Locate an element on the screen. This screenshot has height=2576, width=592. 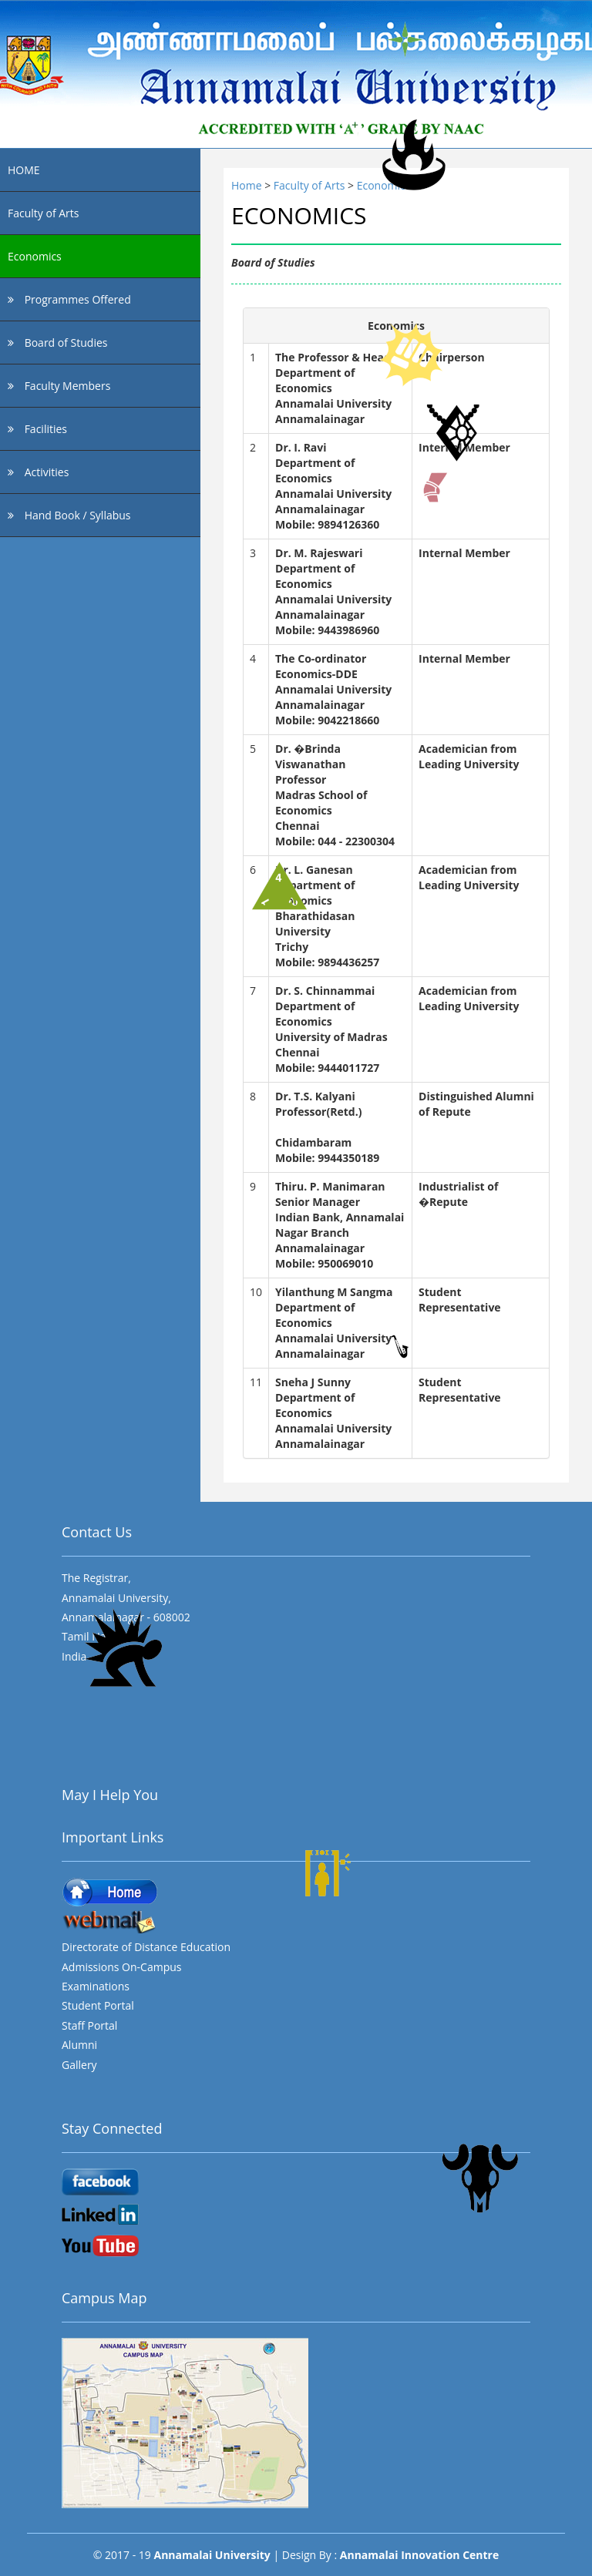
indicates a desert or wasteland area in a game map is located at coordinates (480, 2175).